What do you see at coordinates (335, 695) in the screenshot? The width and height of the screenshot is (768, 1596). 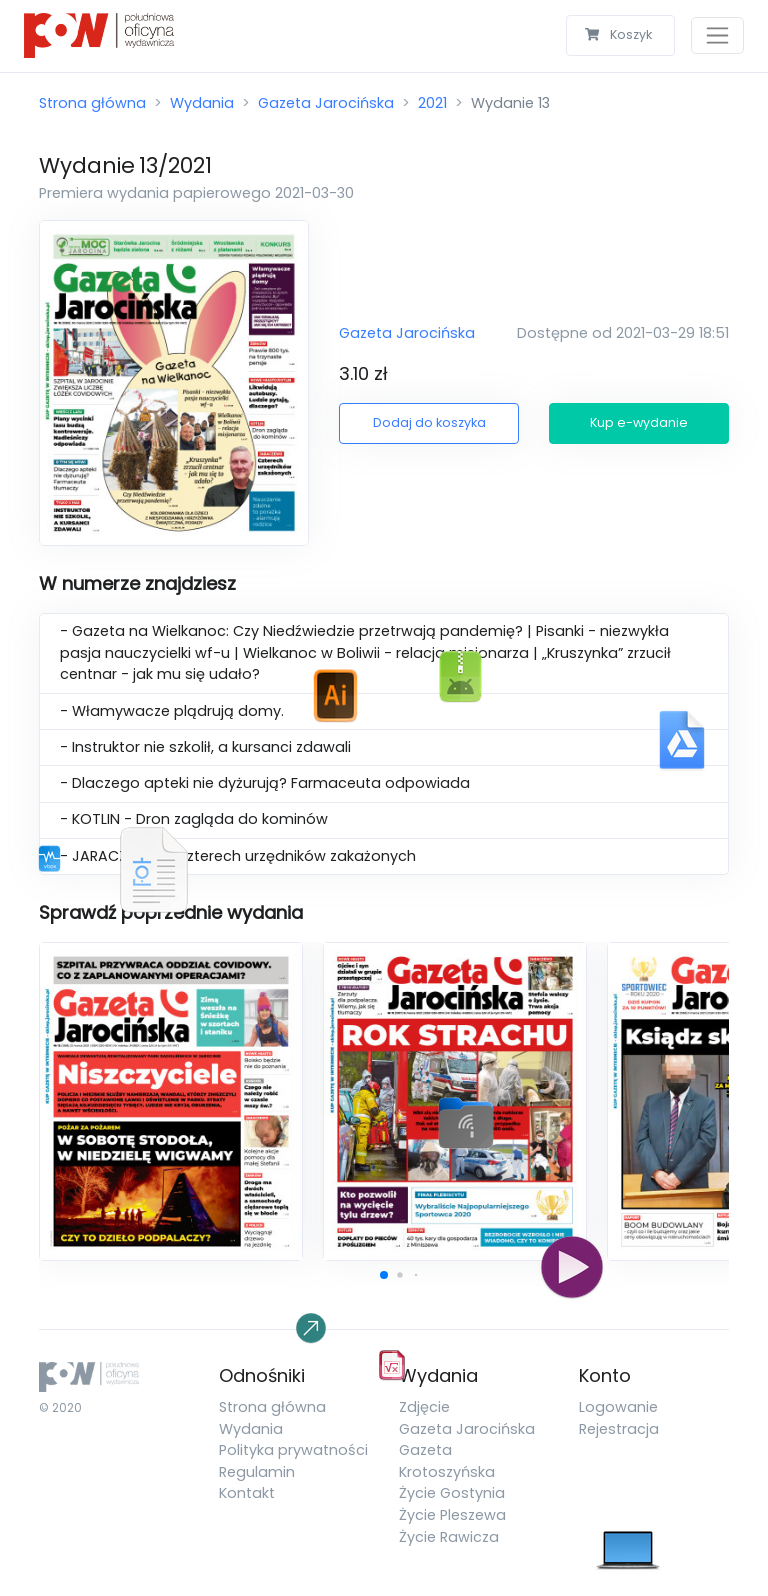 I see `open an Adobe Illustrator file` at bounding box center [335, 695].